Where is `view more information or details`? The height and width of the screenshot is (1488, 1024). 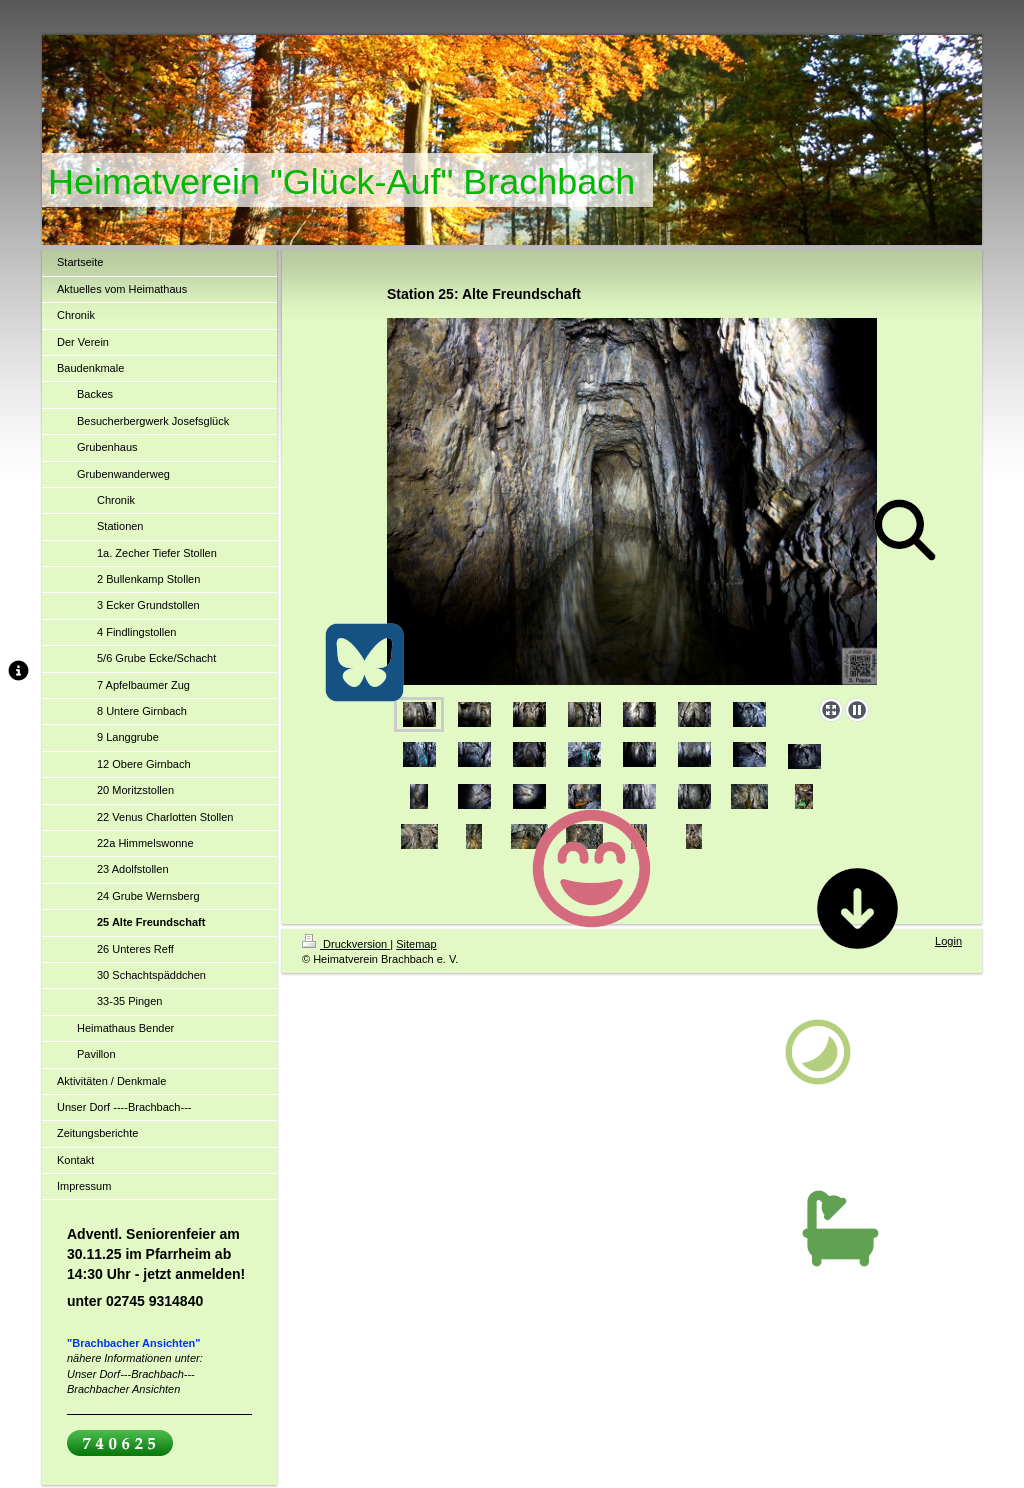
view more information or details is located at coordinates (18, 670).